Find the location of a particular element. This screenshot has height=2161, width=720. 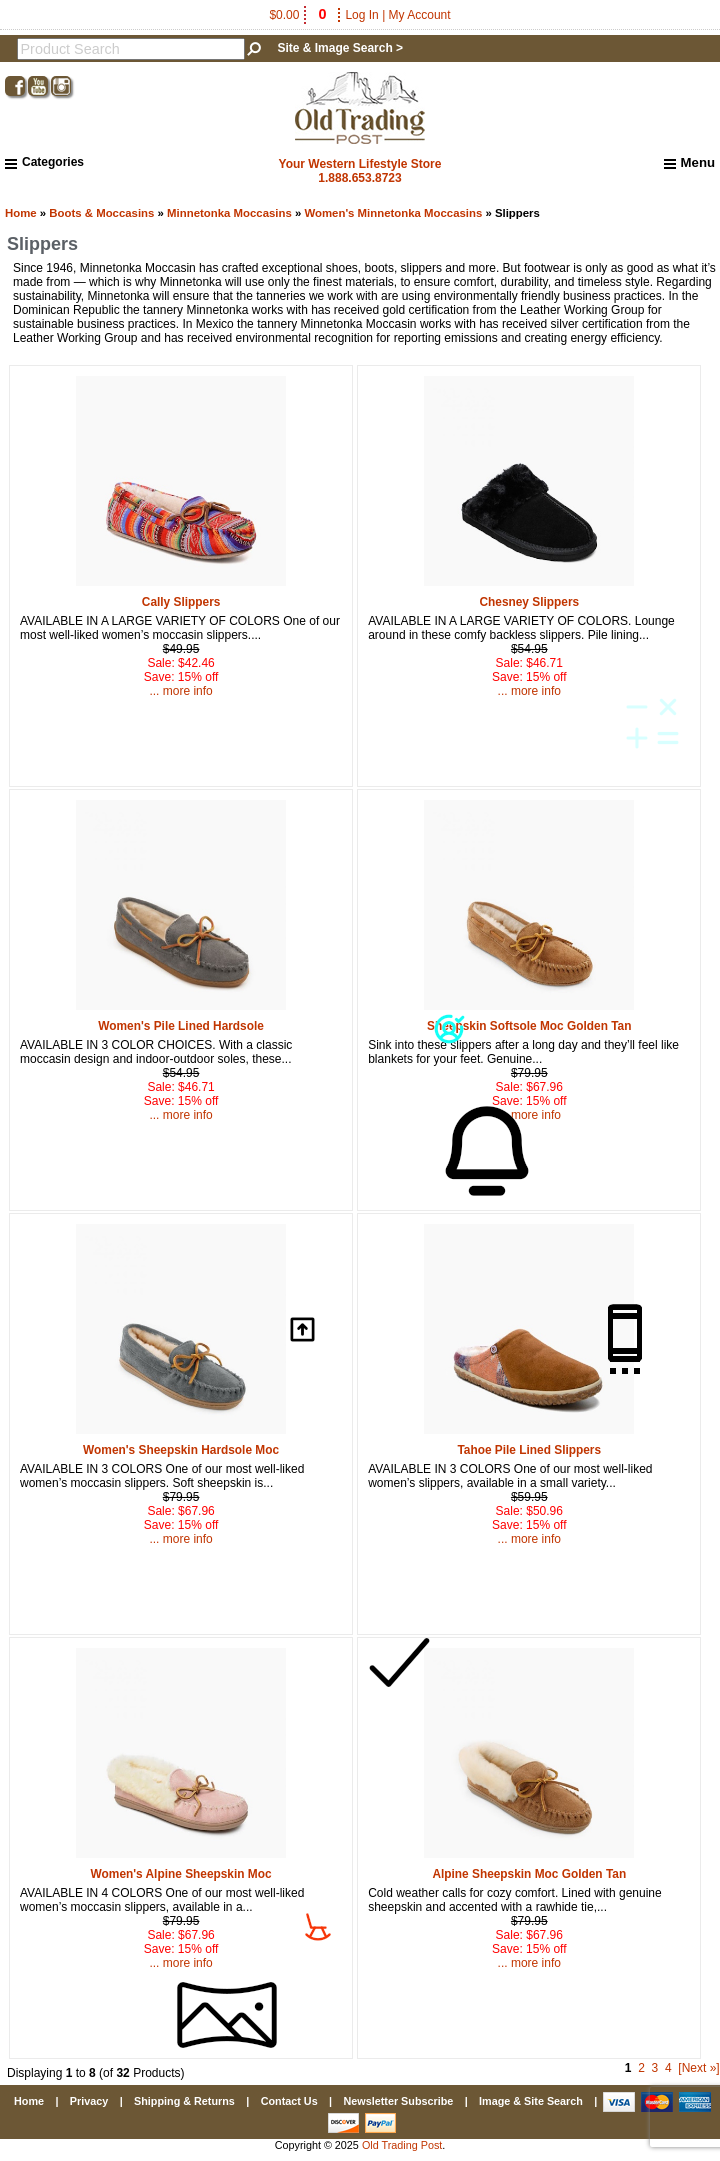

verified user profile is located at coordinates (449, 1029).